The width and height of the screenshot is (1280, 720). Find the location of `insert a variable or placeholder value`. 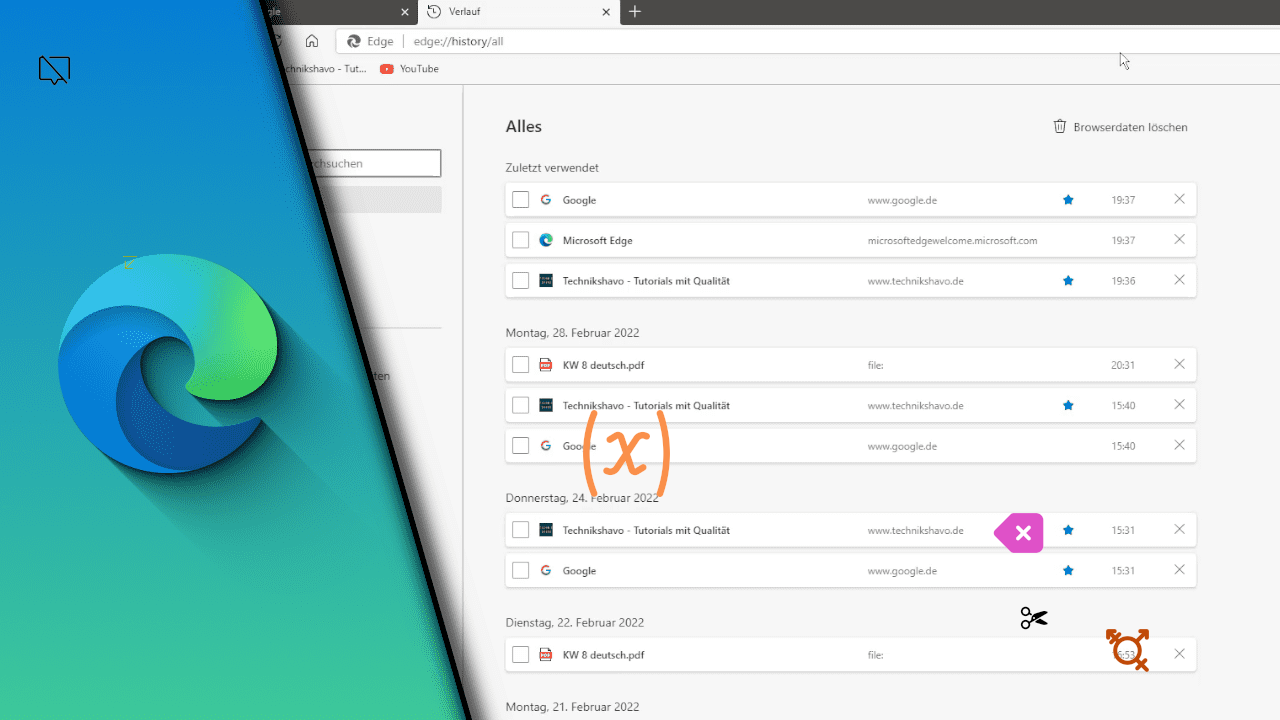

insert a variable or placeholder value is located at coordinates (626, 453).